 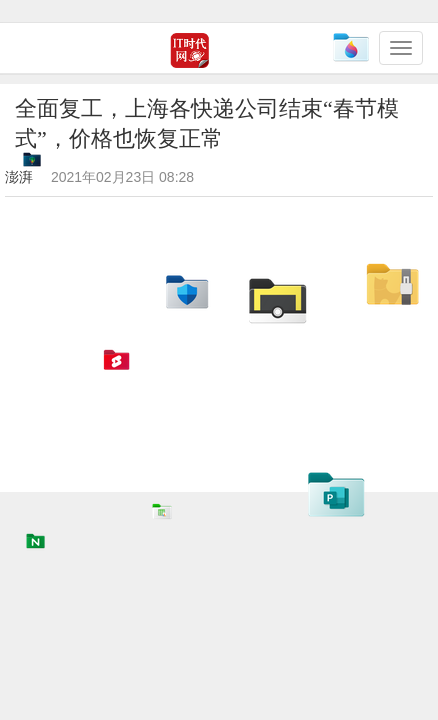 What do you see at coordinates (35, 541) in the screenshot?
I see `open nginx configuration files folder` at bounding box center [35, 541].